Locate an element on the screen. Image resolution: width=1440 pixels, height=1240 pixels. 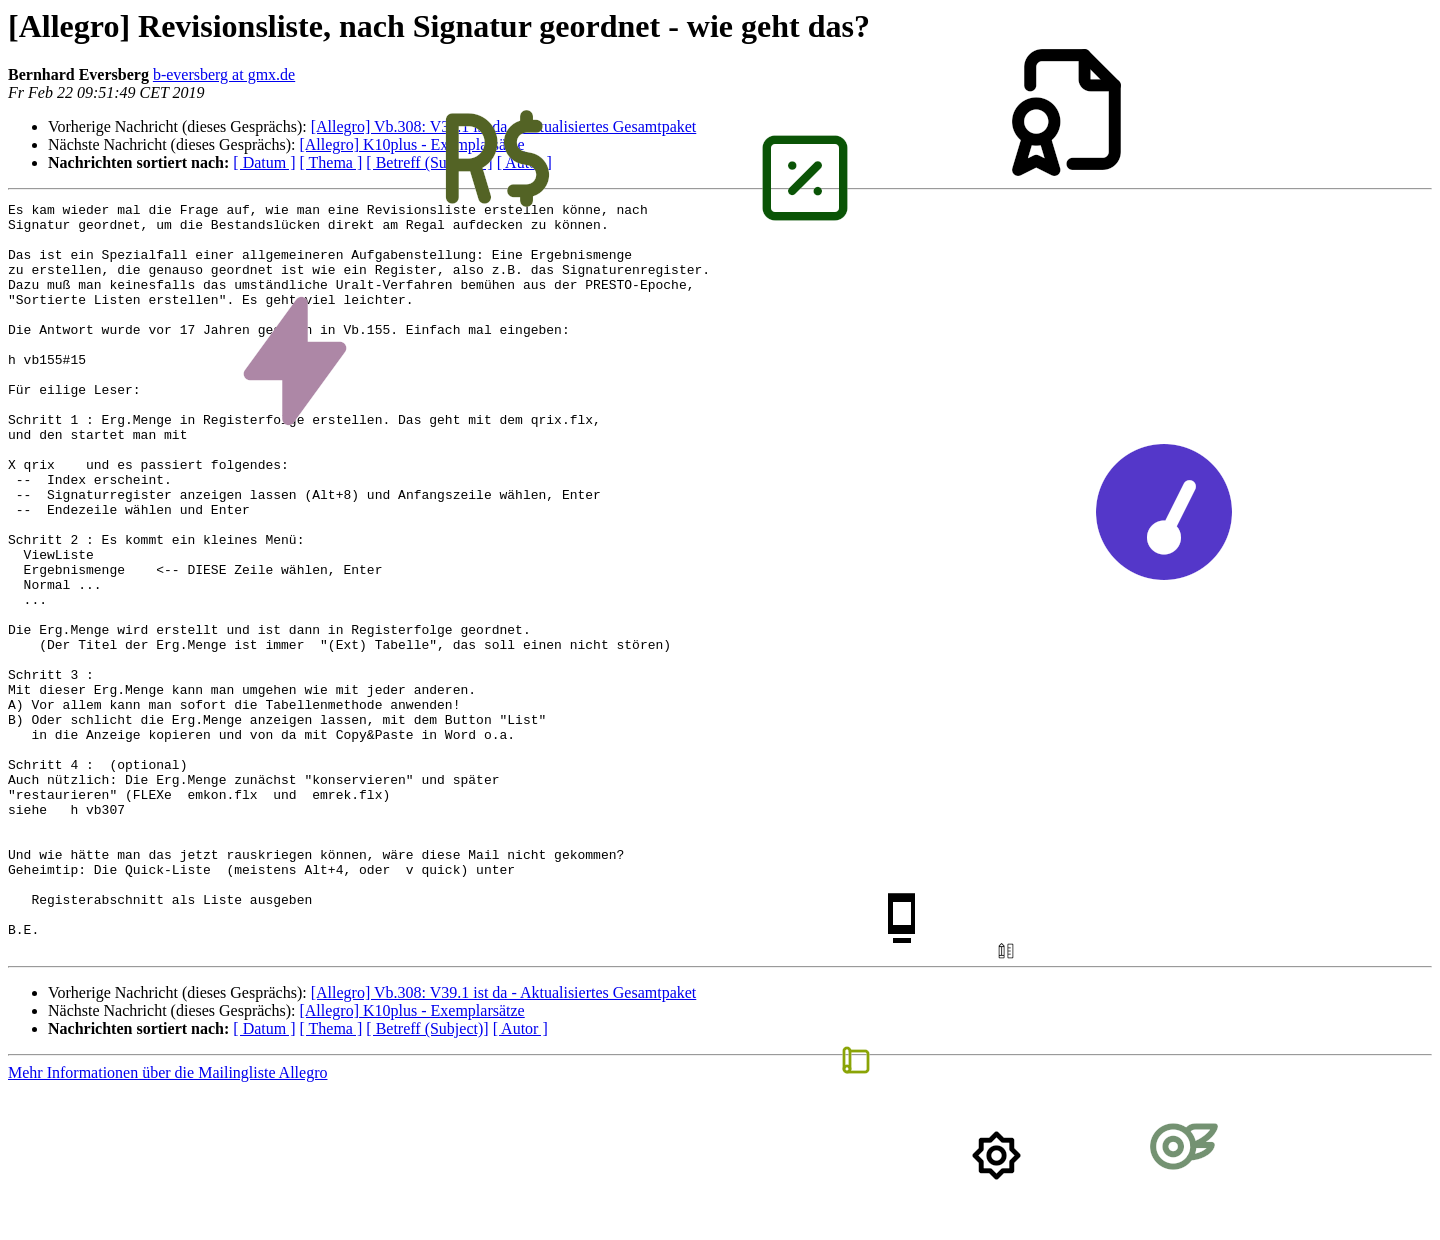
access design or editing tools is located at coordinates (1006, 951).